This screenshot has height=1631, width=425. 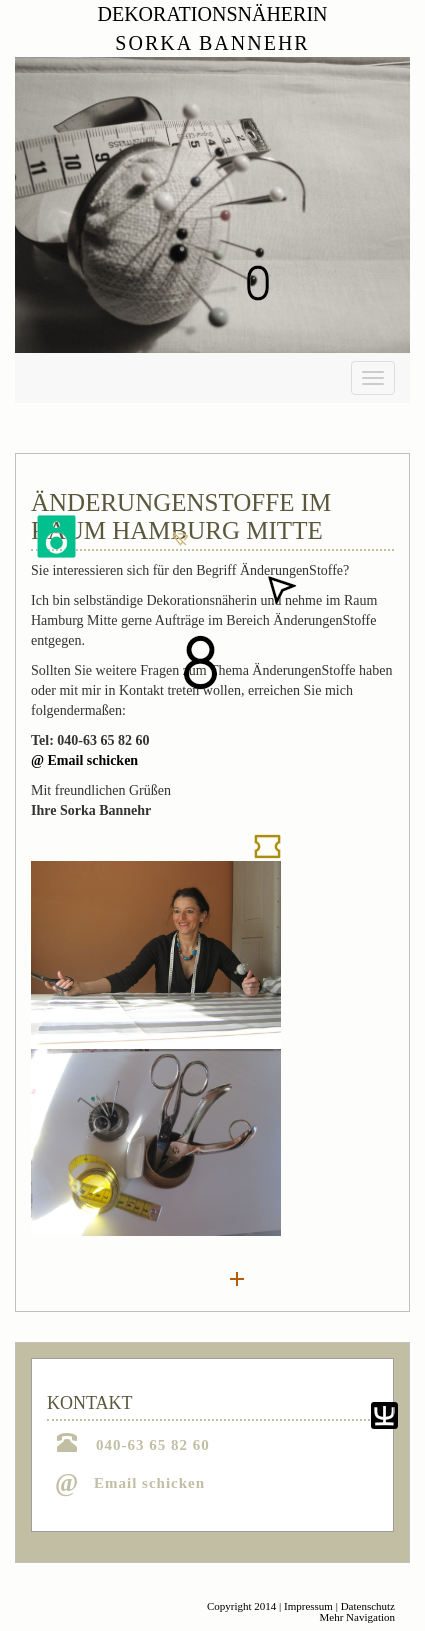 I want to click on indicates item number 8 in a list or sequence, so click(x=200, y=662).